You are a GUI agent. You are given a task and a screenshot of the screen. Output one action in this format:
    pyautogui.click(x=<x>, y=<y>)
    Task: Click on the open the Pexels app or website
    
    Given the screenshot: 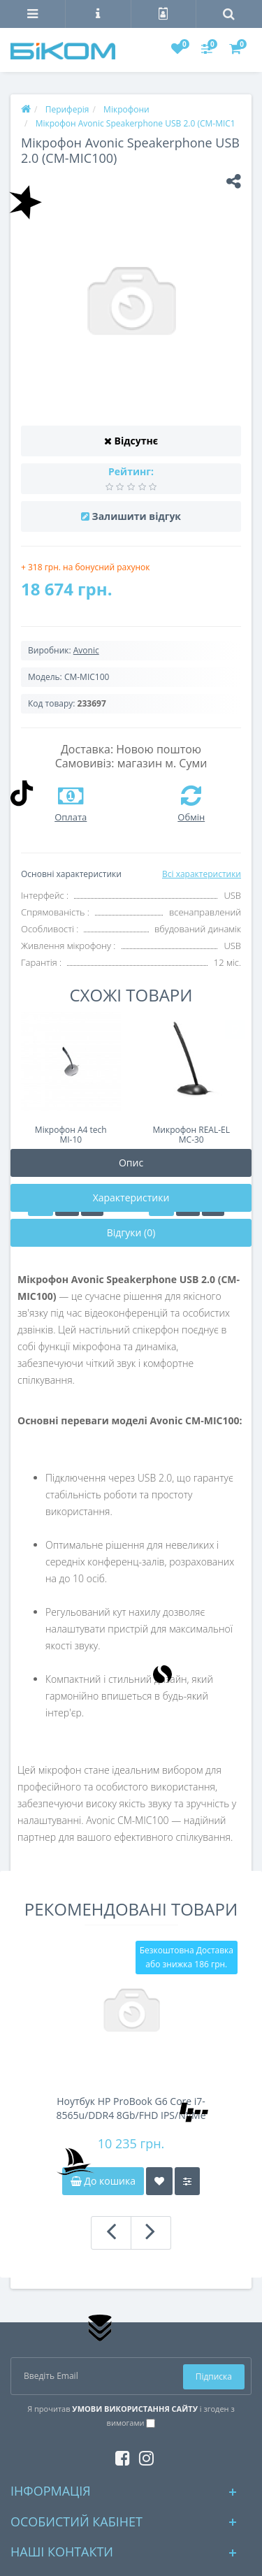 What is the action you would take?
    pyautogui.click(x=235, y=1029)
    